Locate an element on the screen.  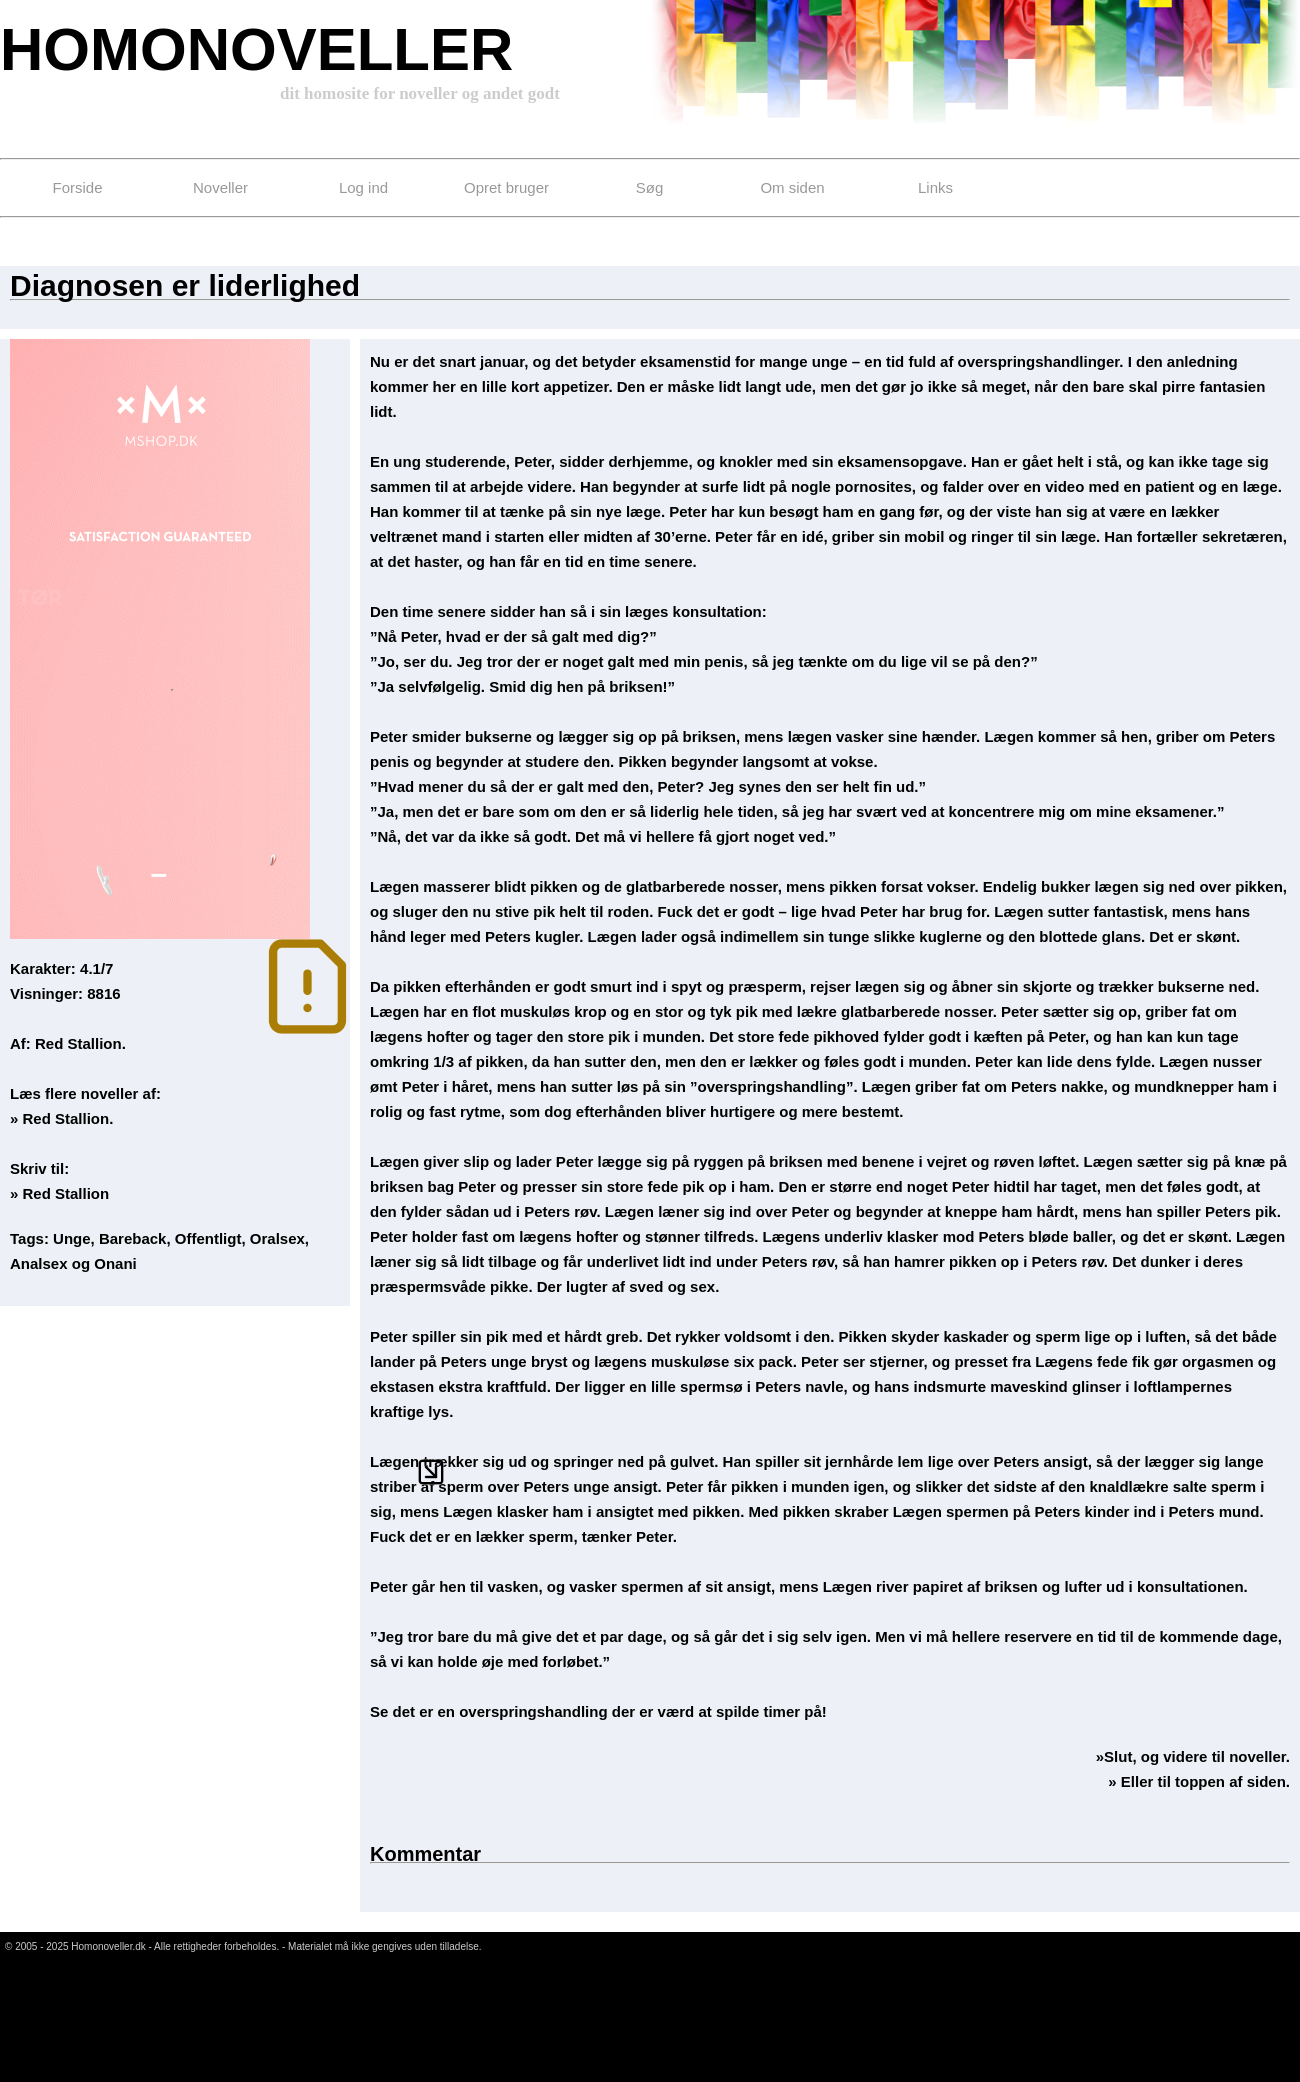
indicates a file with an error or issue is located at coordinates (307, 986).